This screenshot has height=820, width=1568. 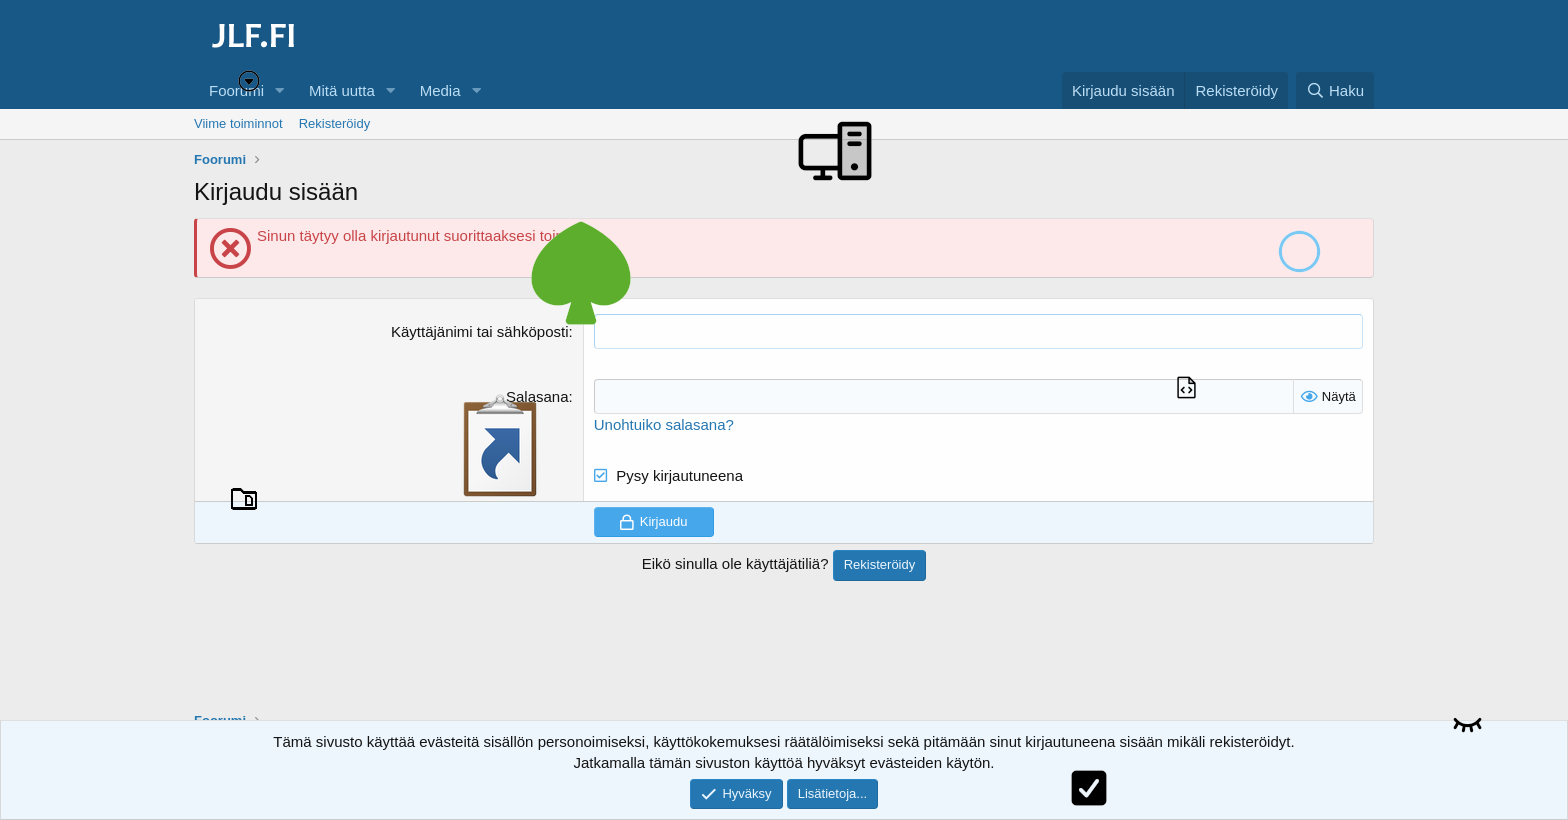 What do you see at coordinates (1186, 387) in the screenshot?
I see `view source code file` at bounding box center [1186, 387].